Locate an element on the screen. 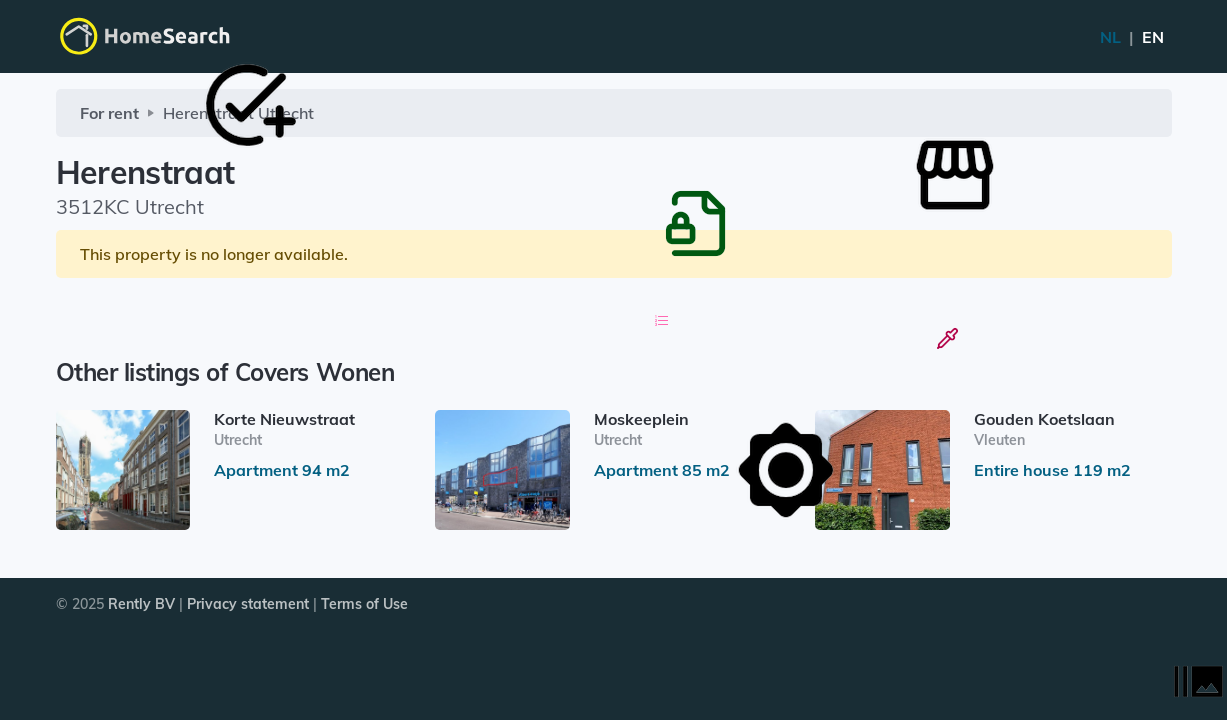 This screenshot has height=720, width=1227. add a new task to your list is located at coordinates (247, 105).